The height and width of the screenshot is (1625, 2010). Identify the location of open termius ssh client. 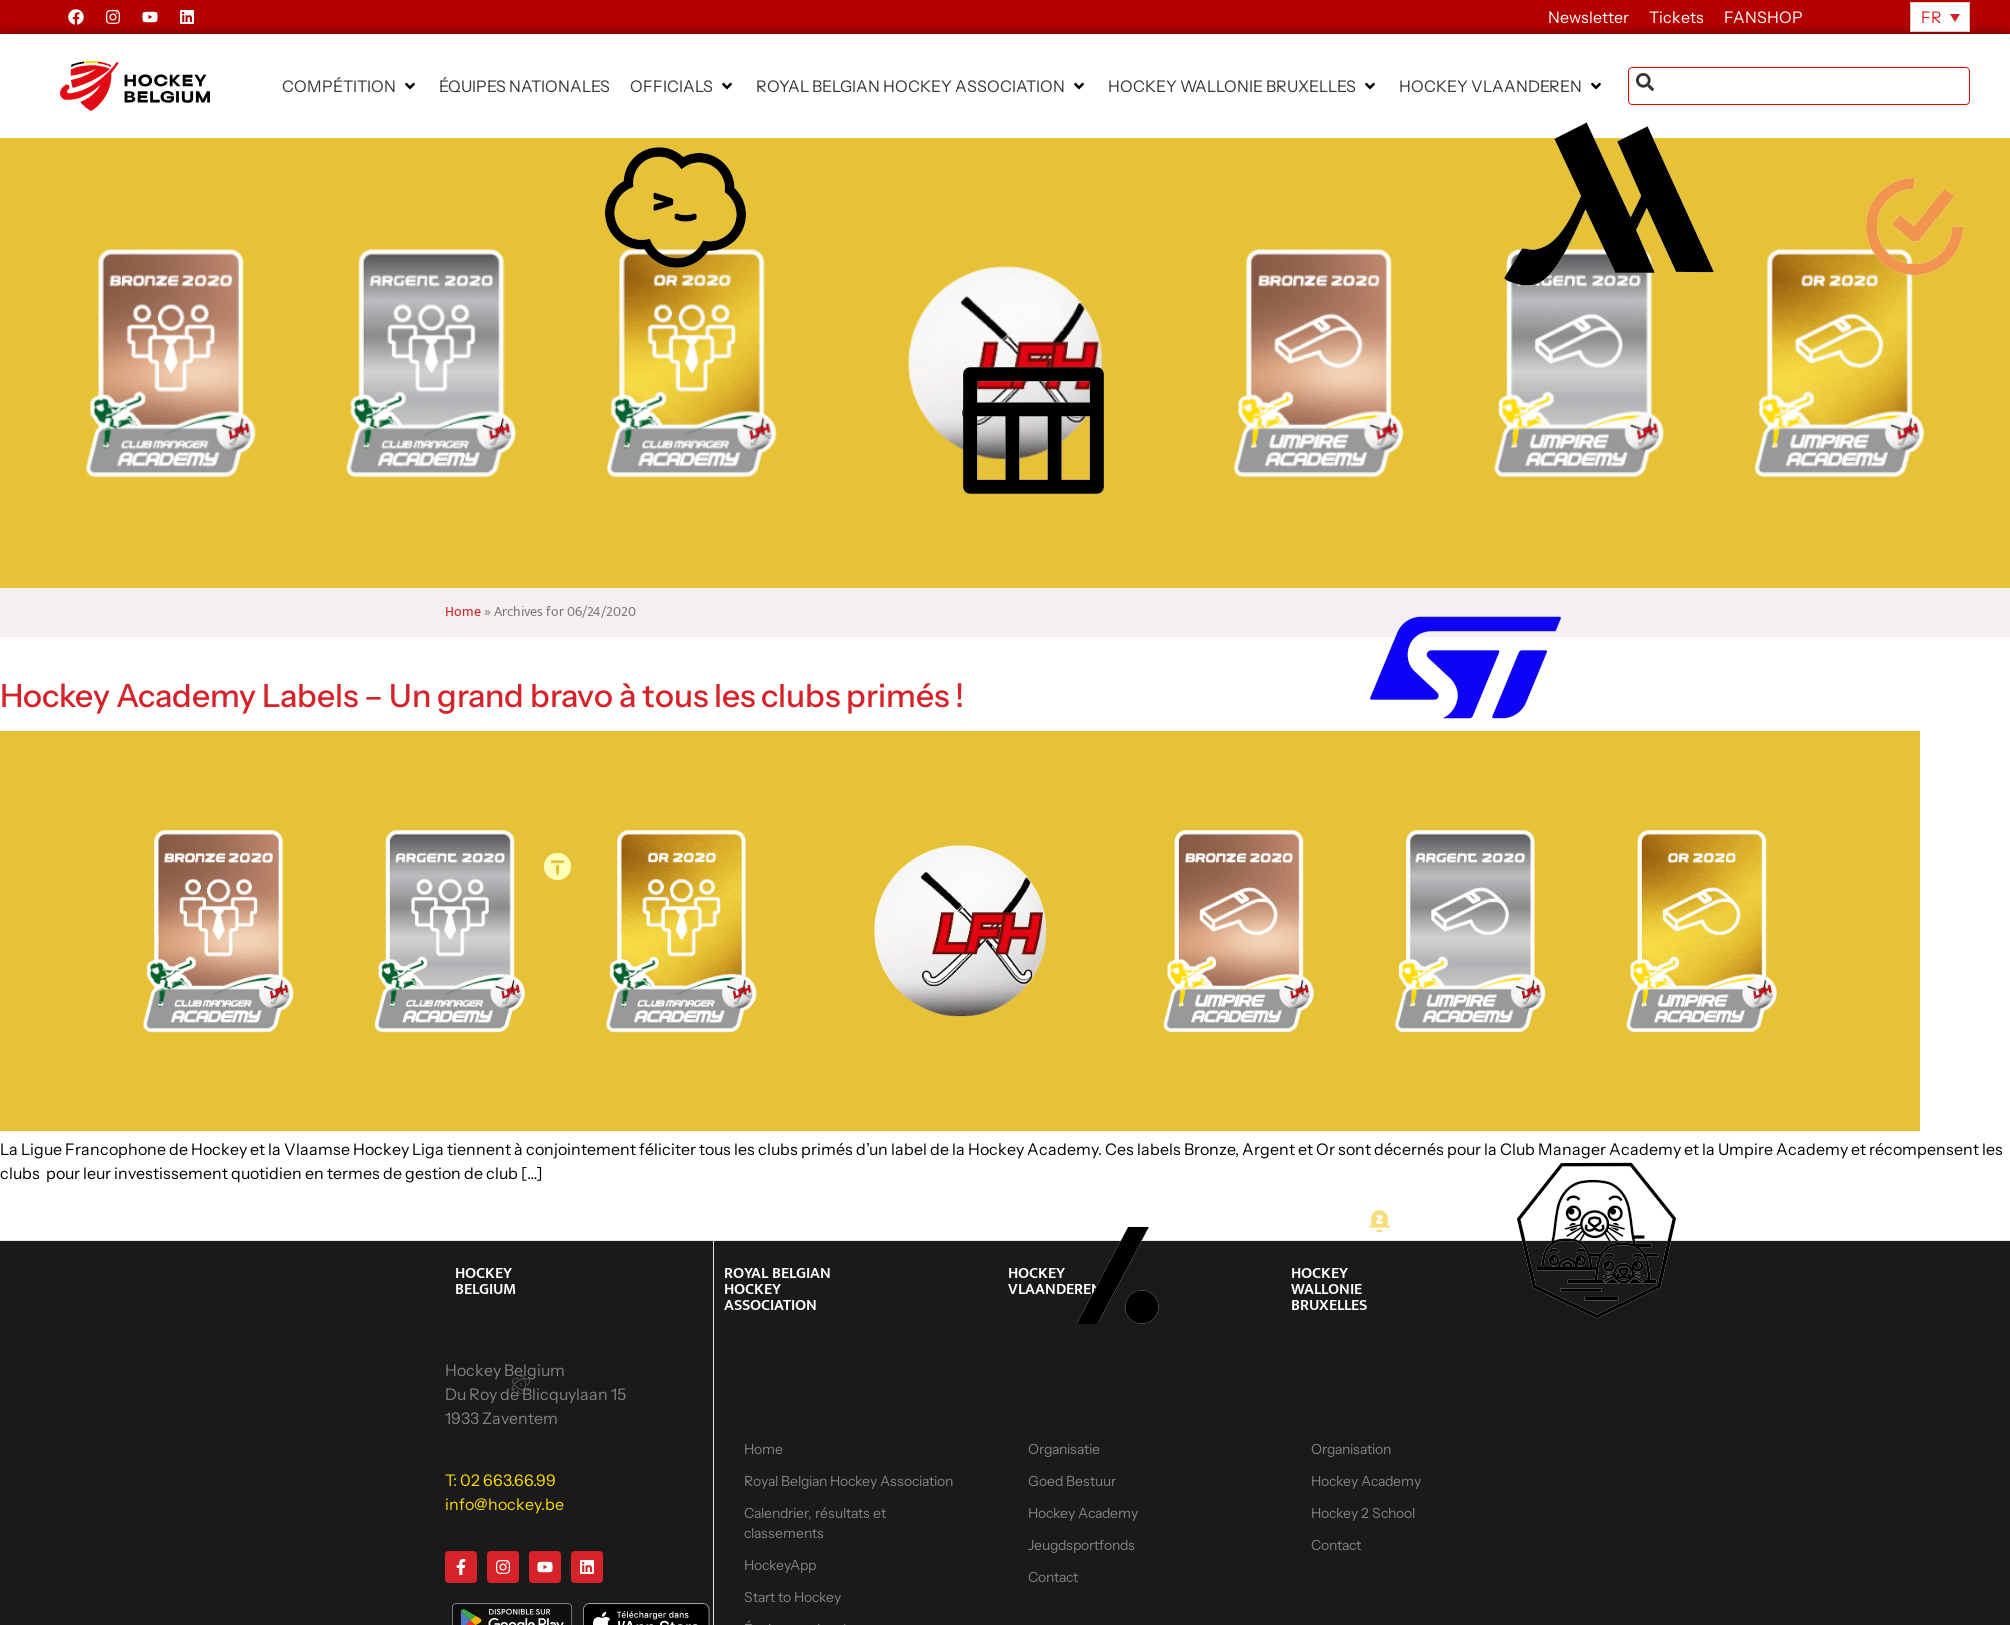
(675, 207).